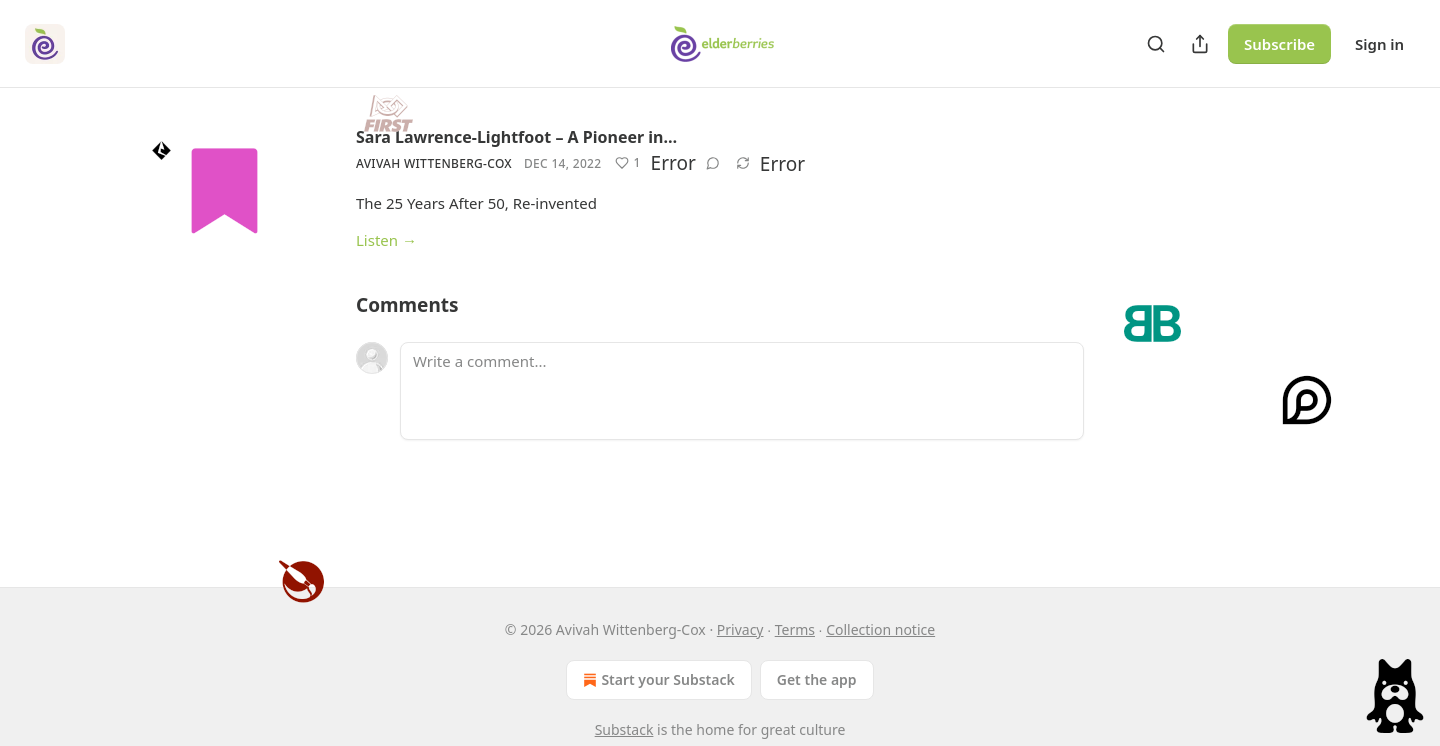  Describe the element at coordinates (1307, 400) in the screenshot. I see `open microsoft loop app` at that location.